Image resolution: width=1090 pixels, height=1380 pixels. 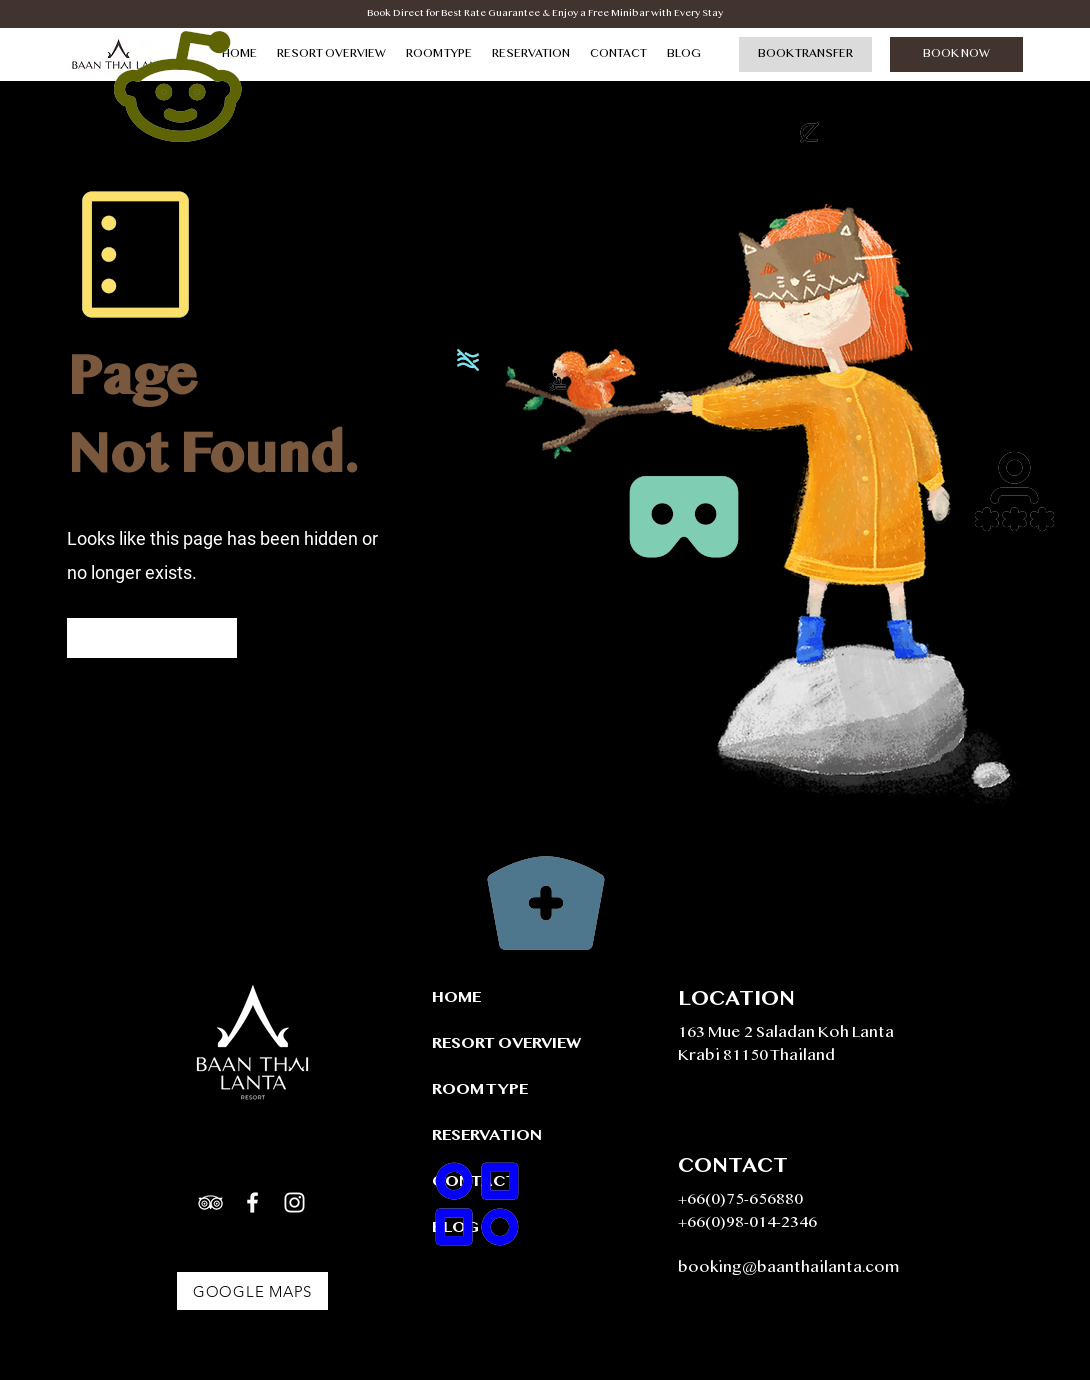 I want to click on access nursing or healthcare services, so click(x=546, y=903).